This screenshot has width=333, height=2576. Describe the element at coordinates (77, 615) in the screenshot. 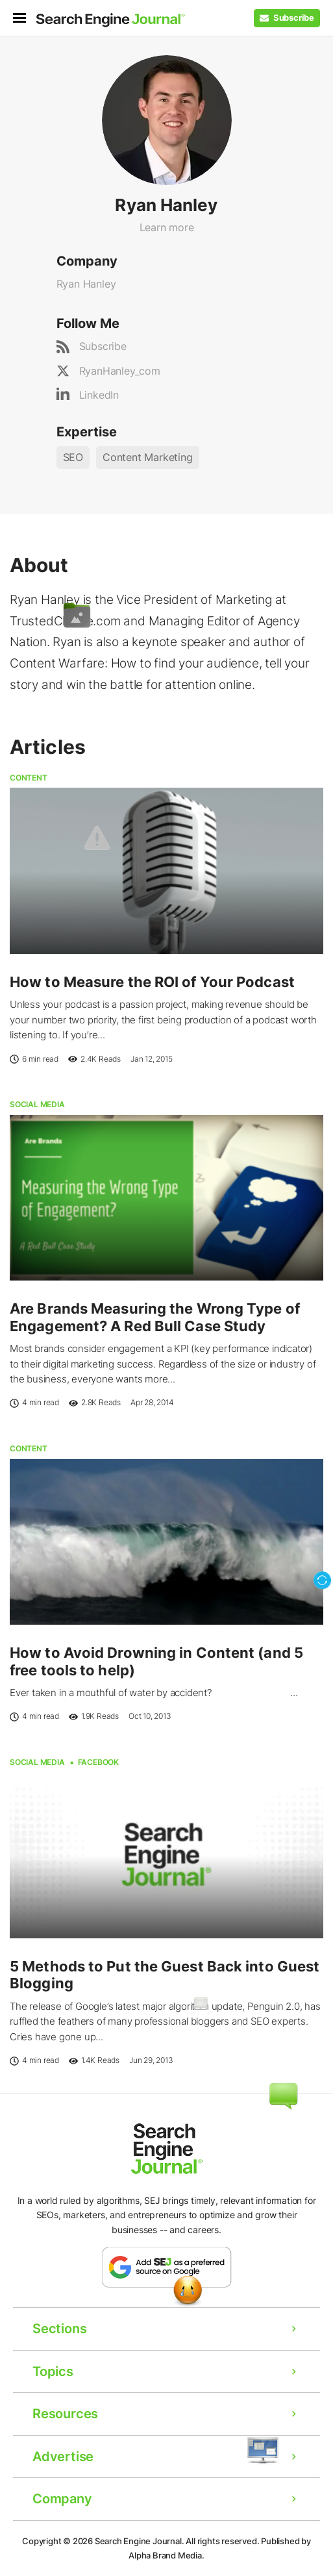

I see `open pictures folder` at that location.